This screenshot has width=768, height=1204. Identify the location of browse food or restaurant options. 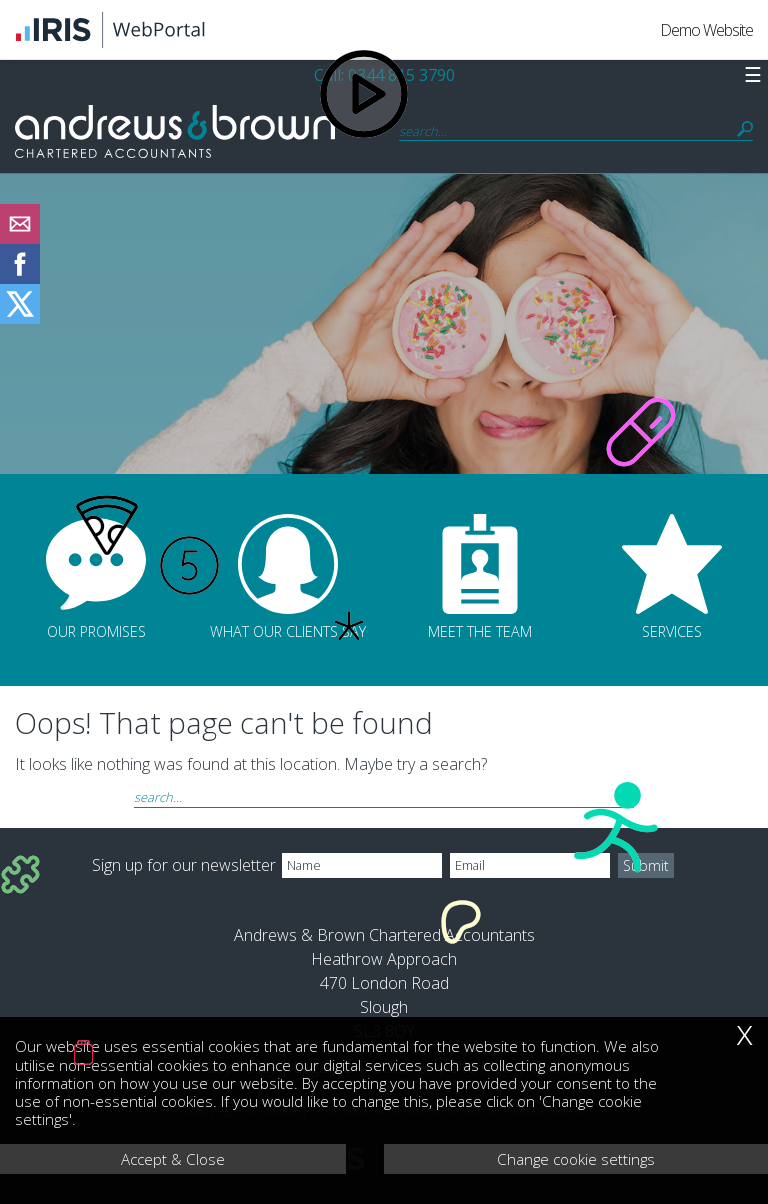
(107, 524).